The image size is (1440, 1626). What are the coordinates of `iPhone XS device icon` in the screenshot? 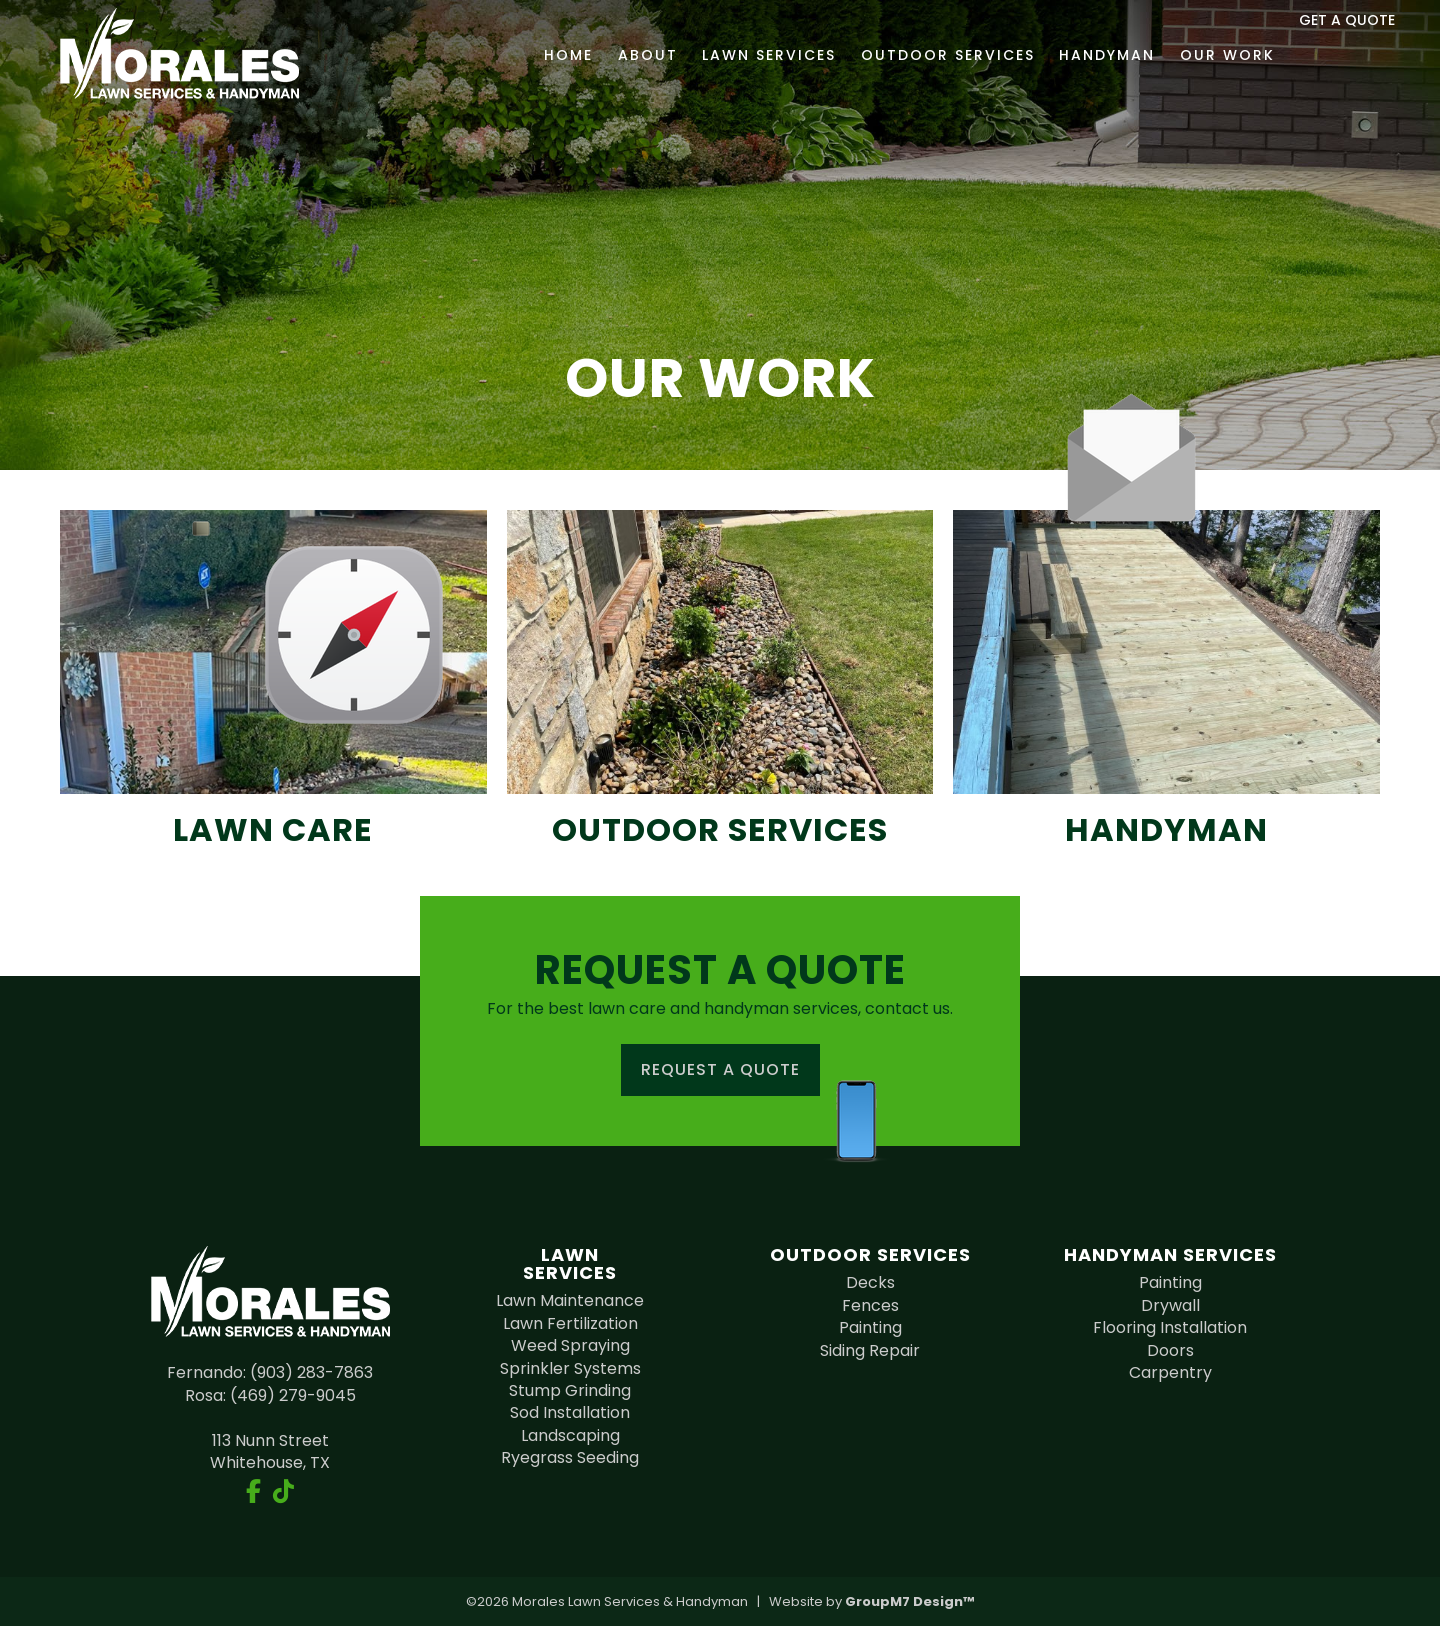 It's located at (856, 1121).